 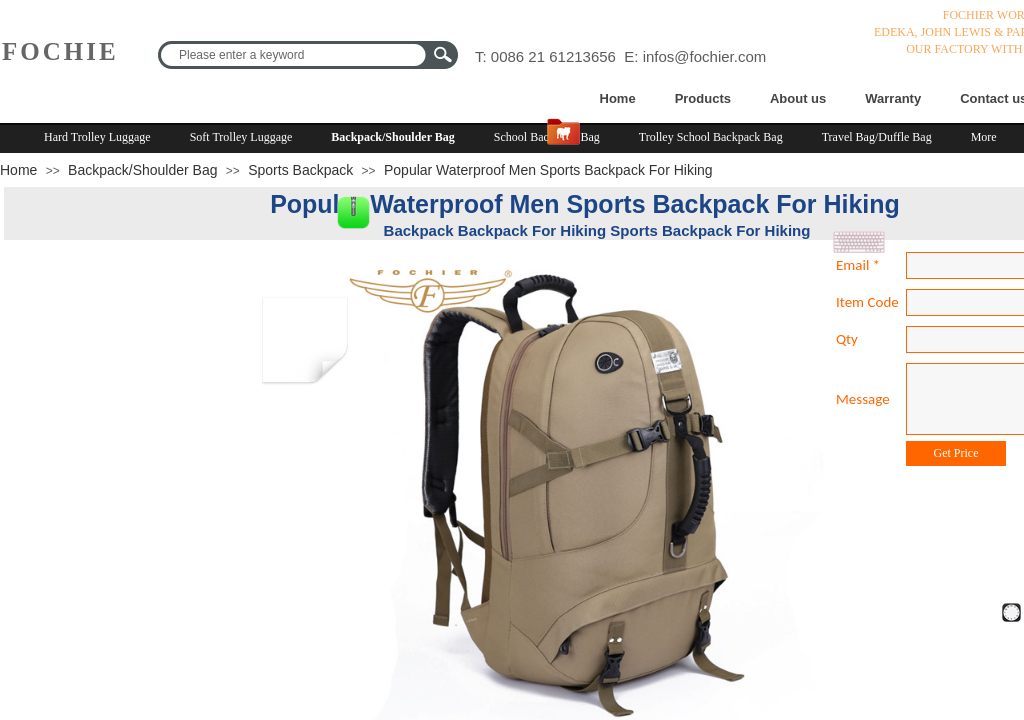 I want to click on open archive utility to compress or extract files, so click(x=353, y=212).